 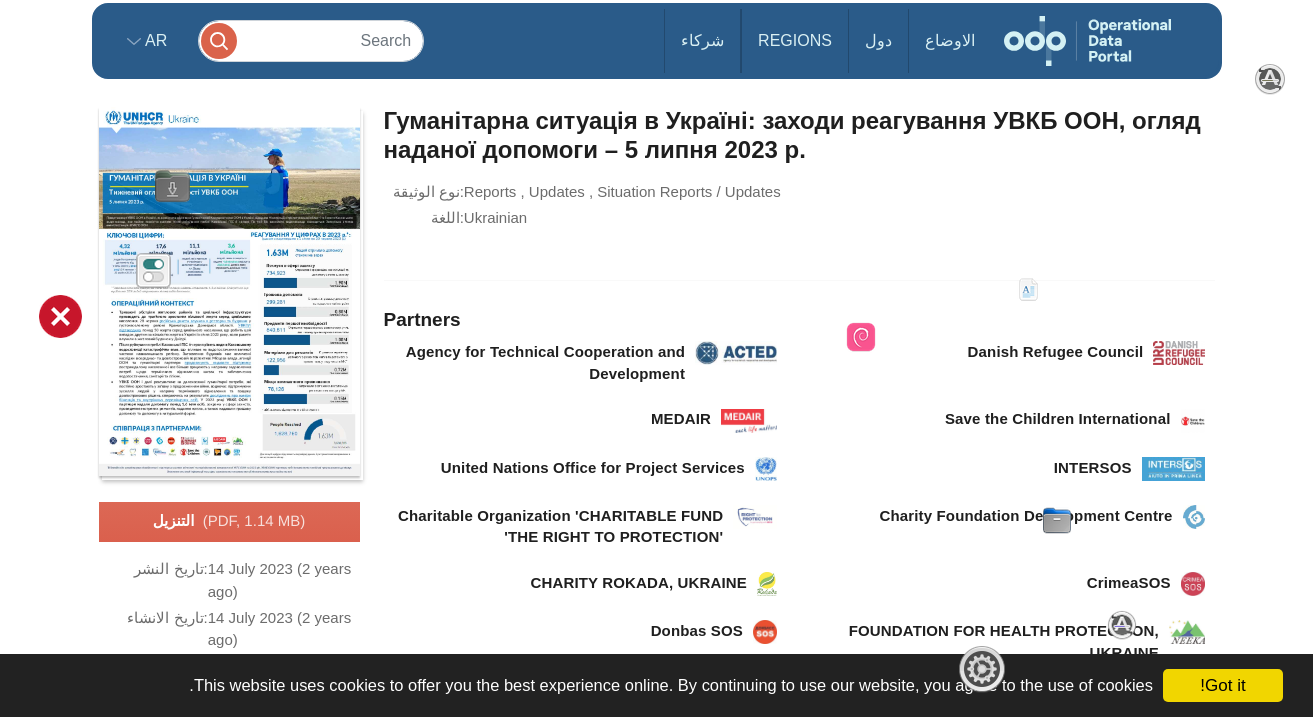 What do you see at coordinates (982, 669) in the screenshot?
I see `open system settings` at bounding box center [982, 669].